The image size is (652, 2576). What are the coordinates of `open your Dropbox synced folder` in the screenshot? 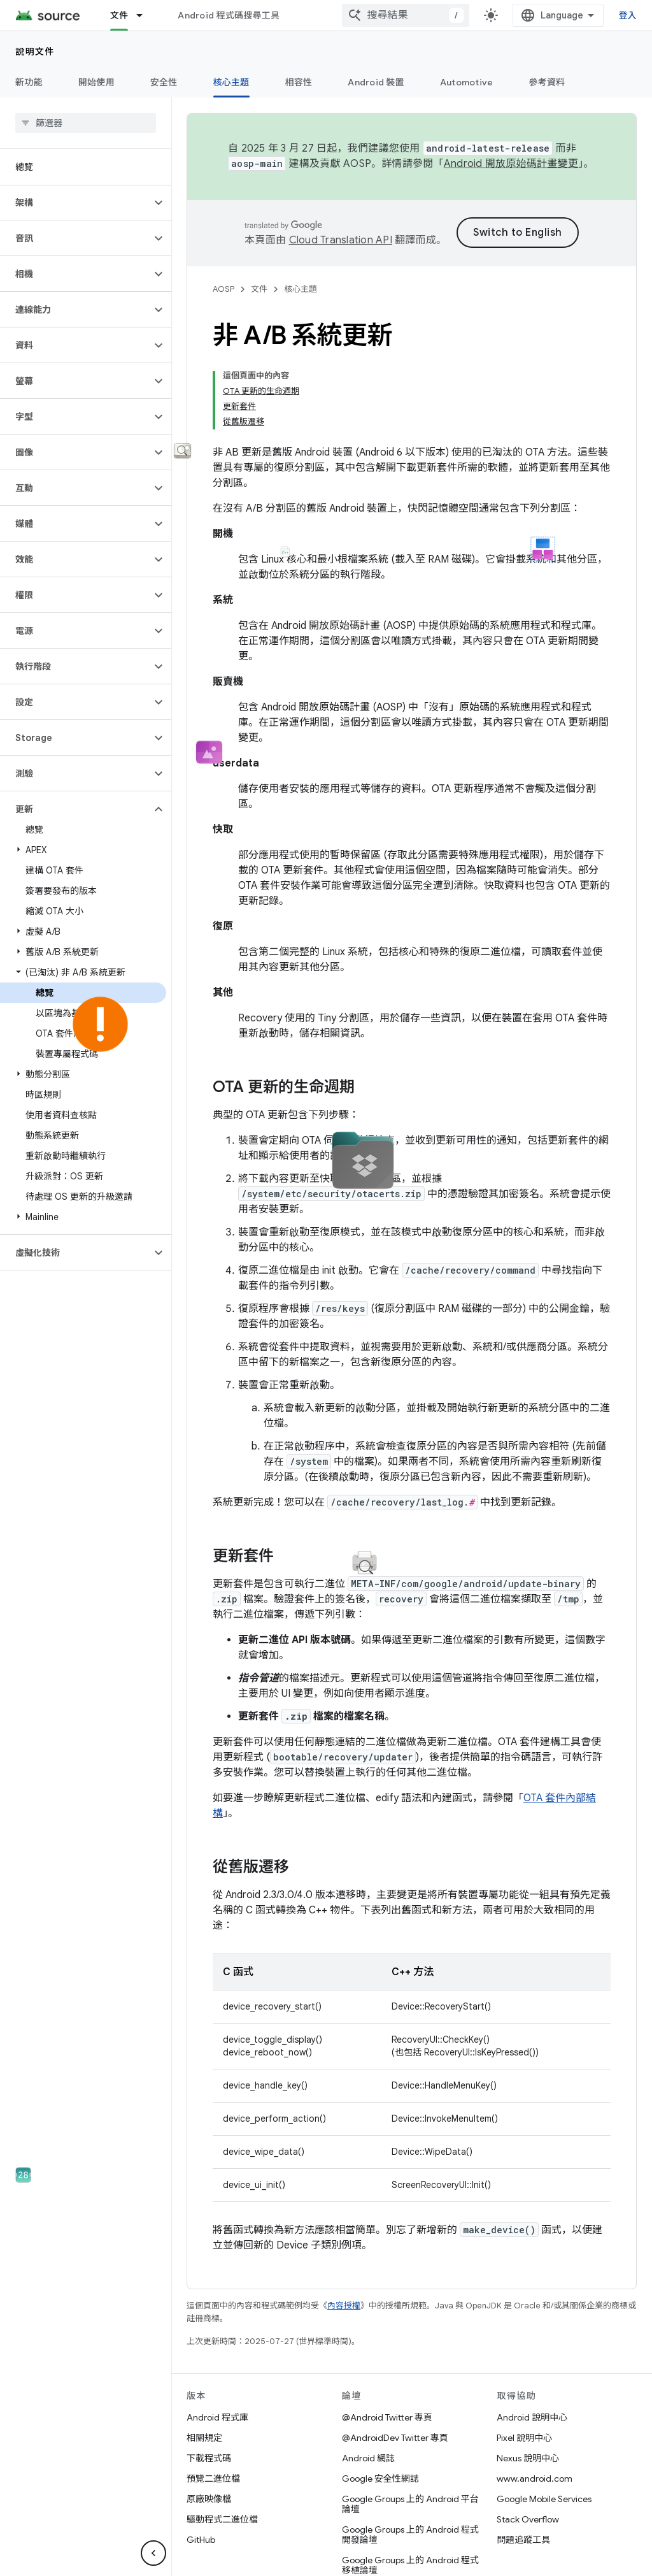 It's located at (363, 1160).